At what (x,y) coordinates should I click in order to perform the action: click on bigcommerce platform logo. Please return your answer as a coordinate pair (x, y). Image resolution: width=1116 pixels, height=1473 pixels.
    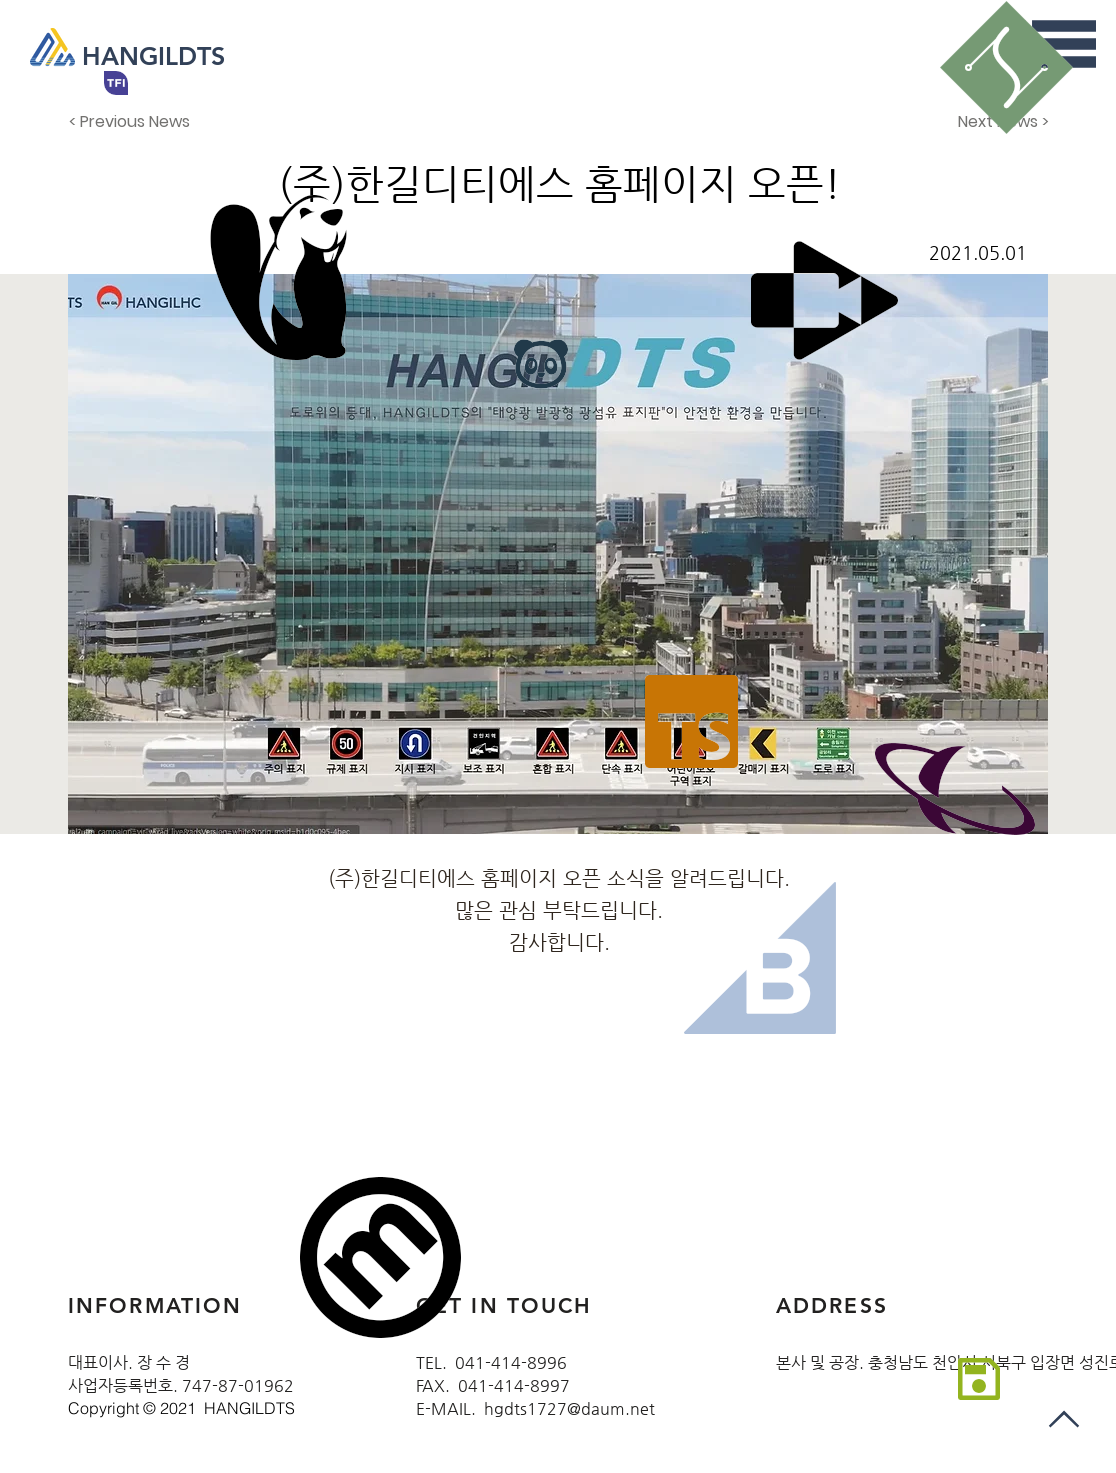
    Looking at the image, I should click on (760, 958).